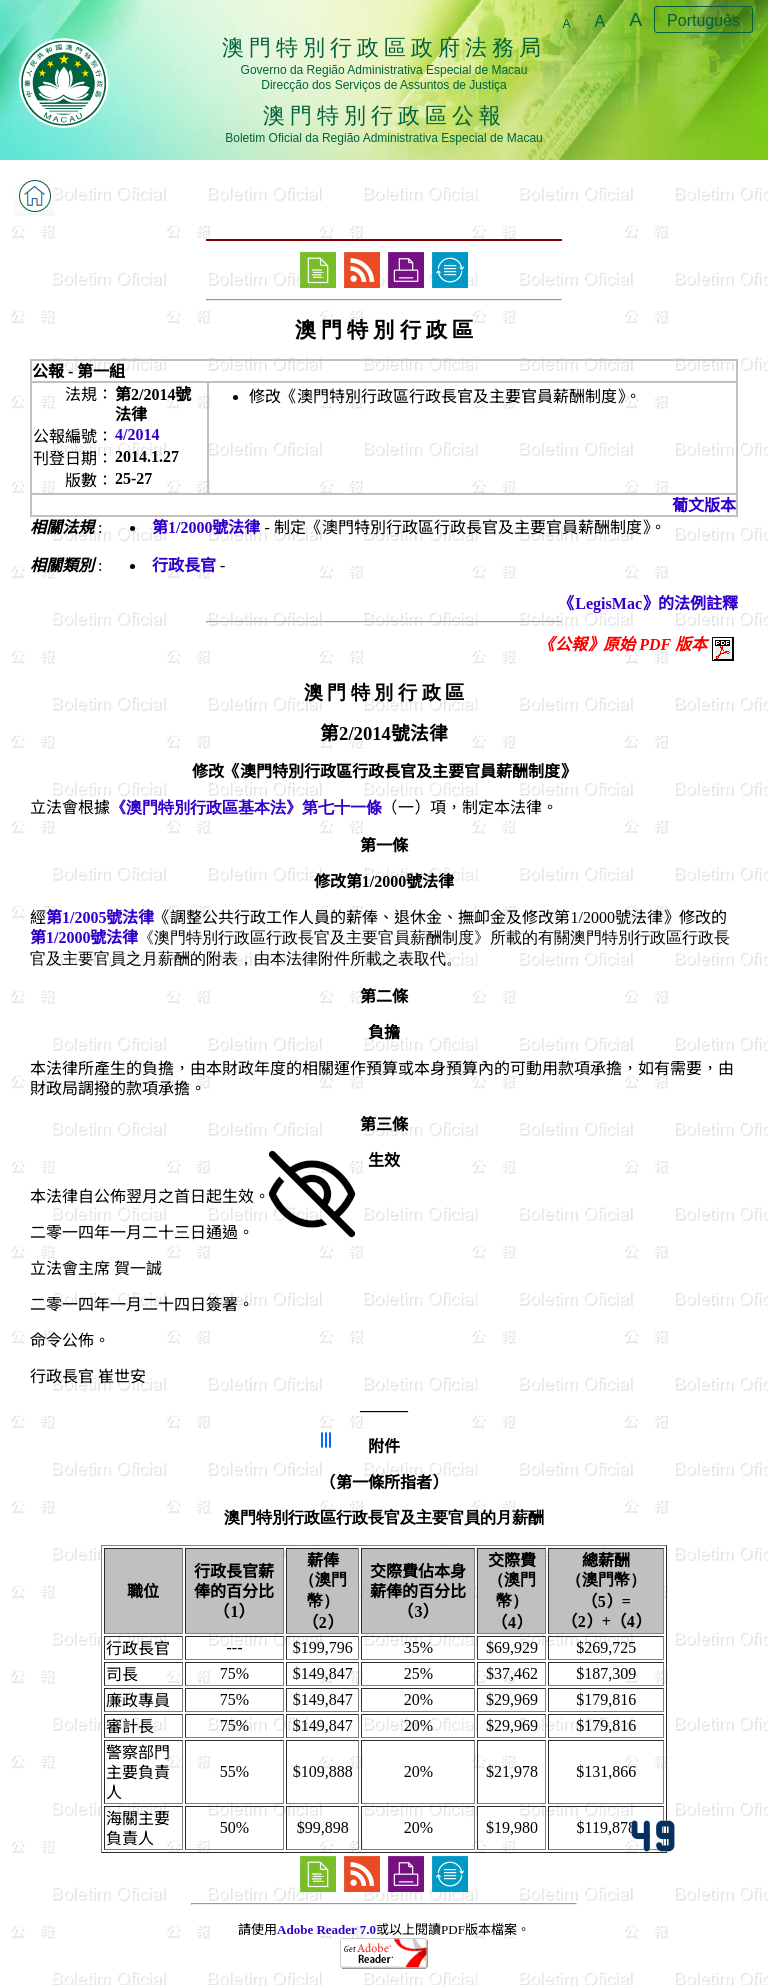 The height and width of the screenshot is (1985, 768). What do you see at coordinates (653, 1836) in the screenshot?
I see `indicates item number 49 in a list or sequence` at bounding box center [653, 1836].